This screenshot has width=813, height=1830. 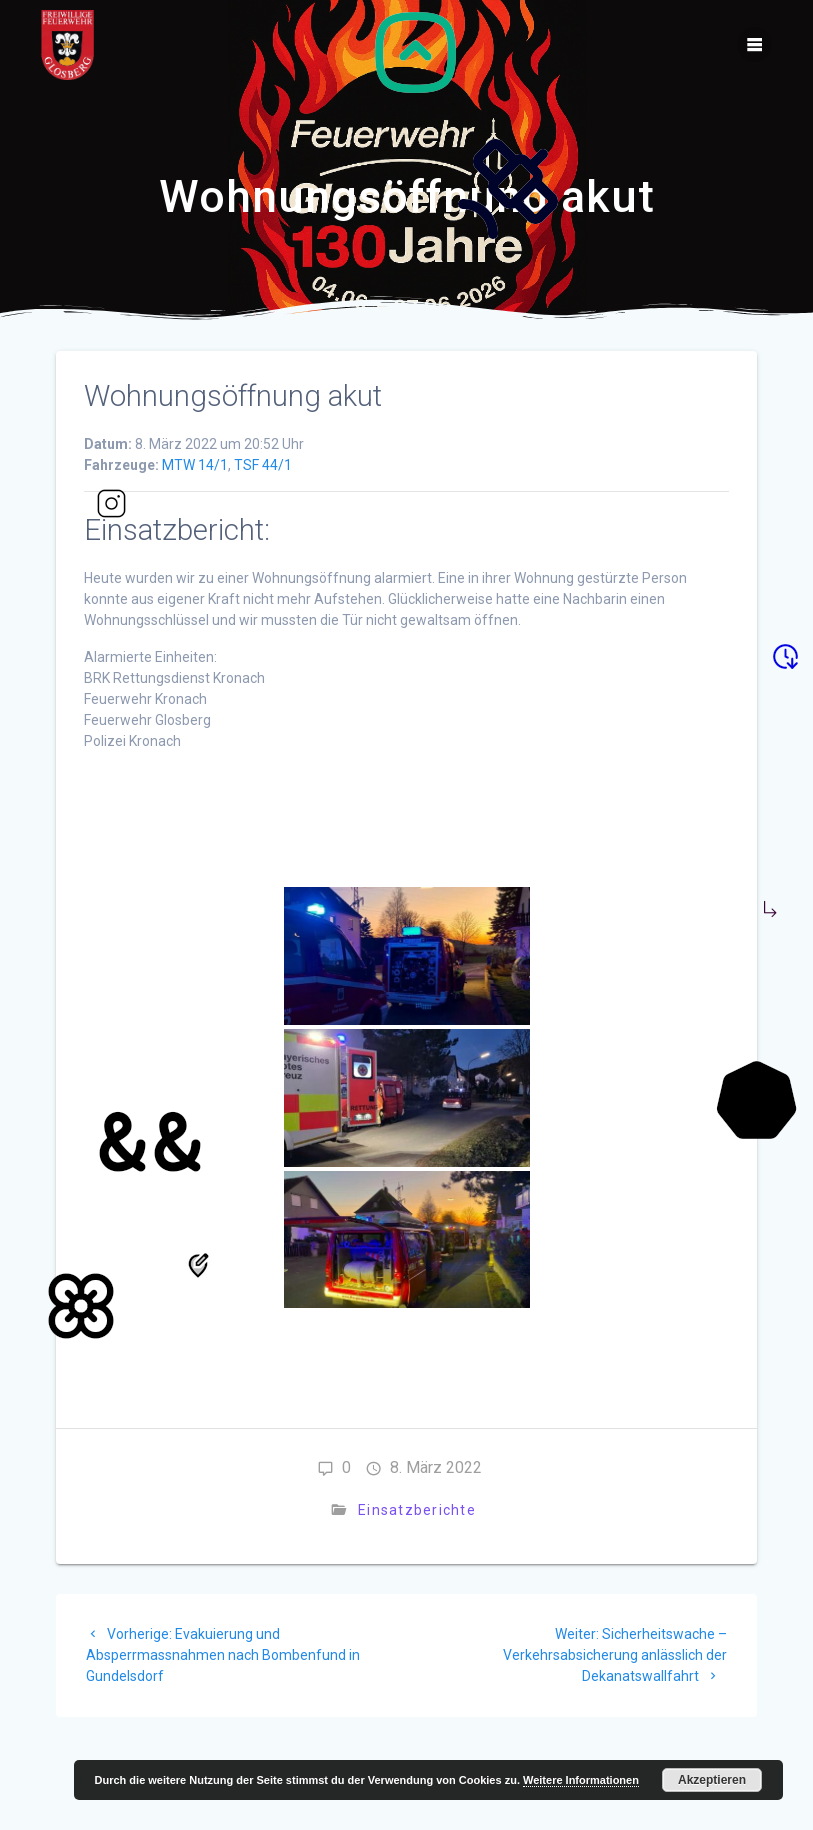 I want to click on a heptagon shape indicator, so click(x=756, y=1102).